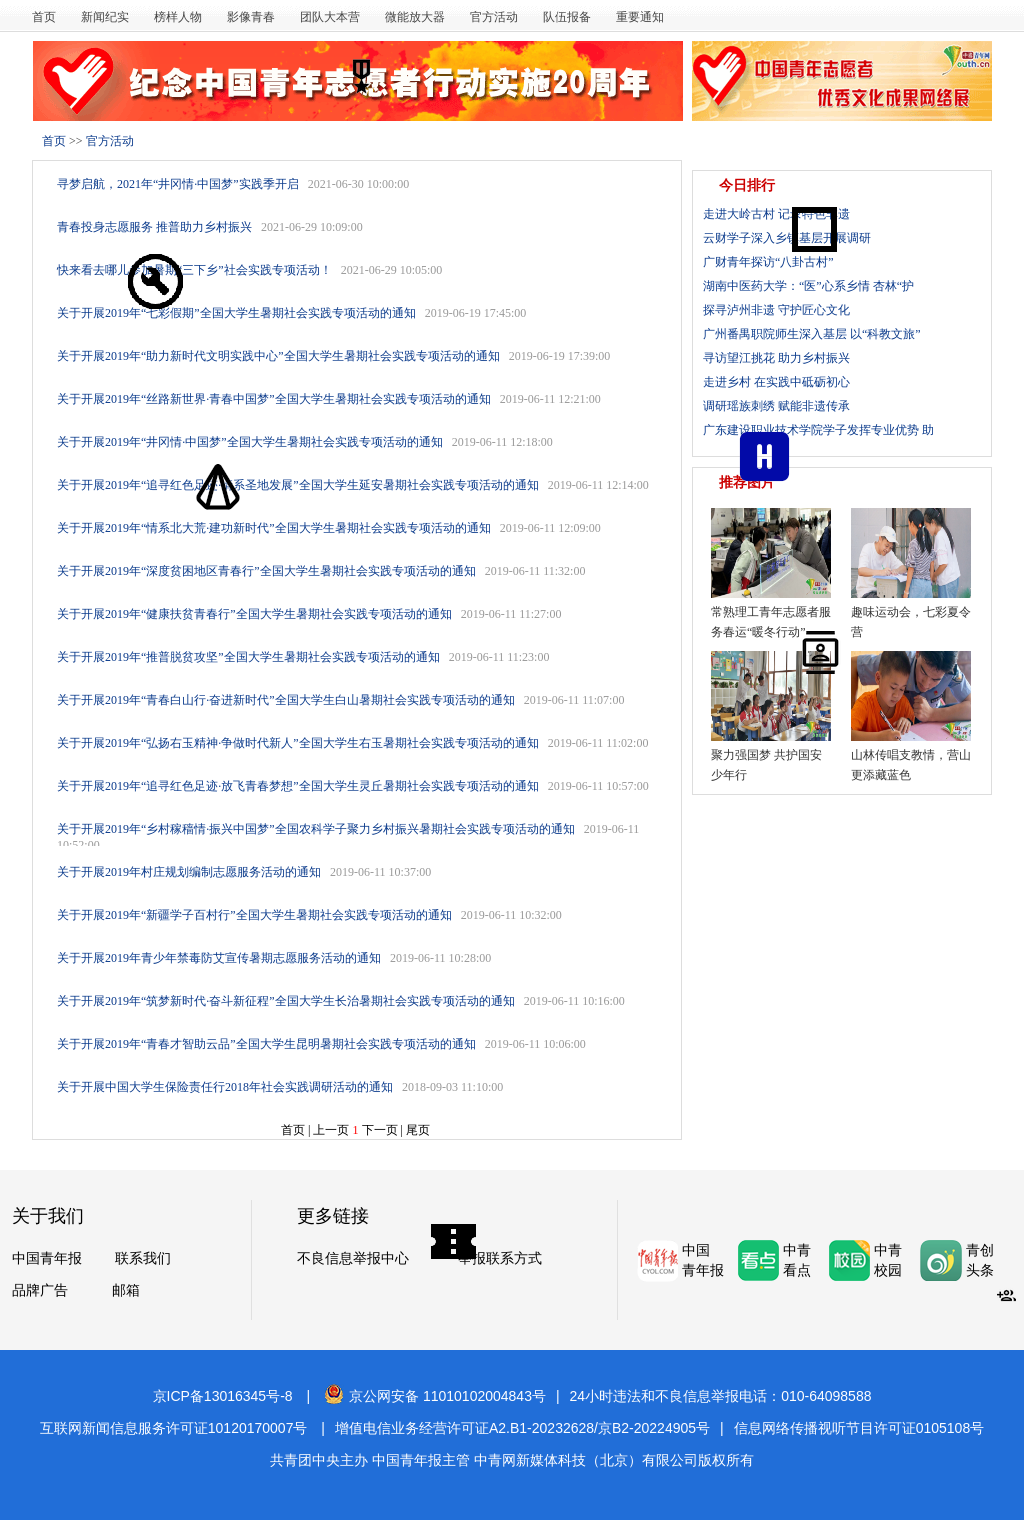 The width and height of the screenshot is (1024, 1520). I want to click on crop image to square aspect ratio, so click(814, 229).